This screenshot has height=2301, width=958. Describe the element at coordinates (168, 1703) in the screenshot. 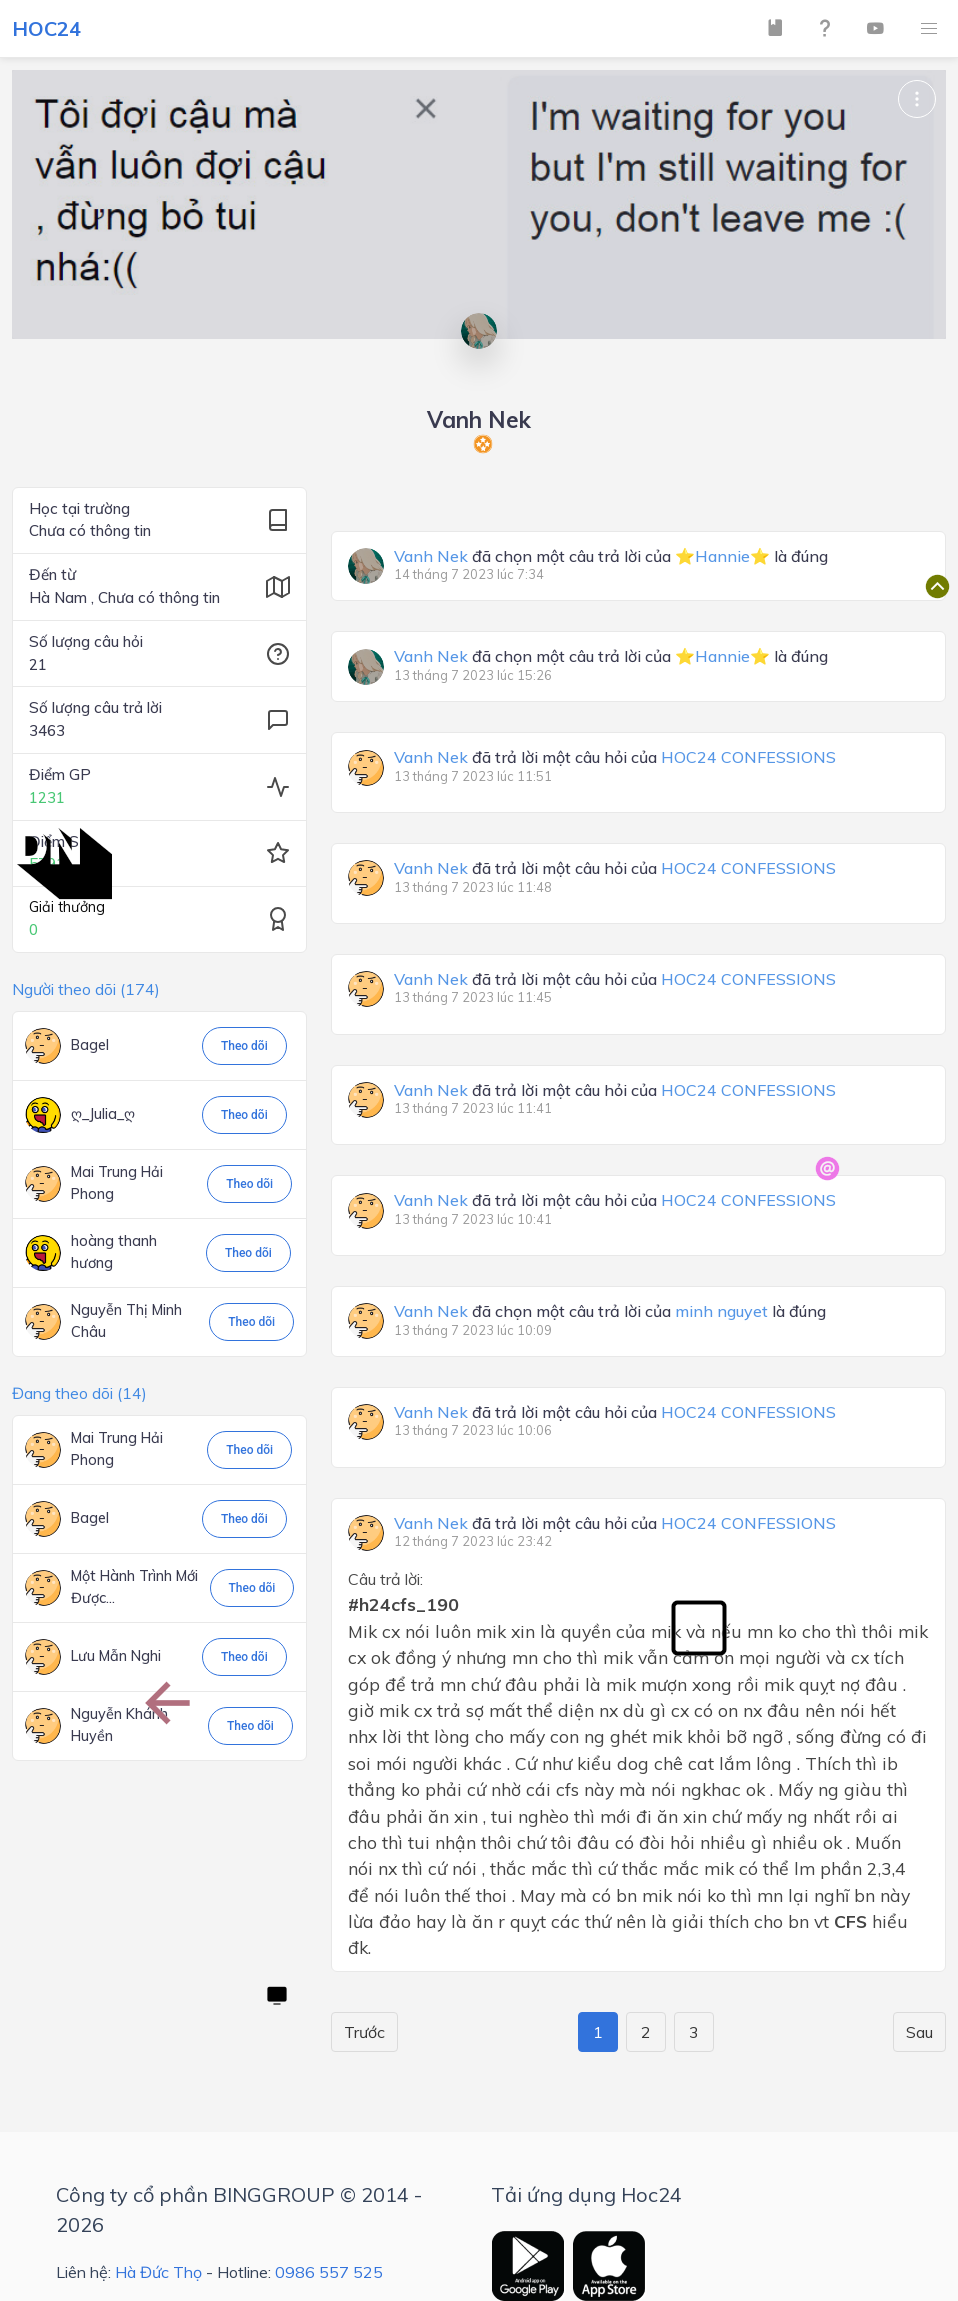

I see `go back to the previous screen` at that location.